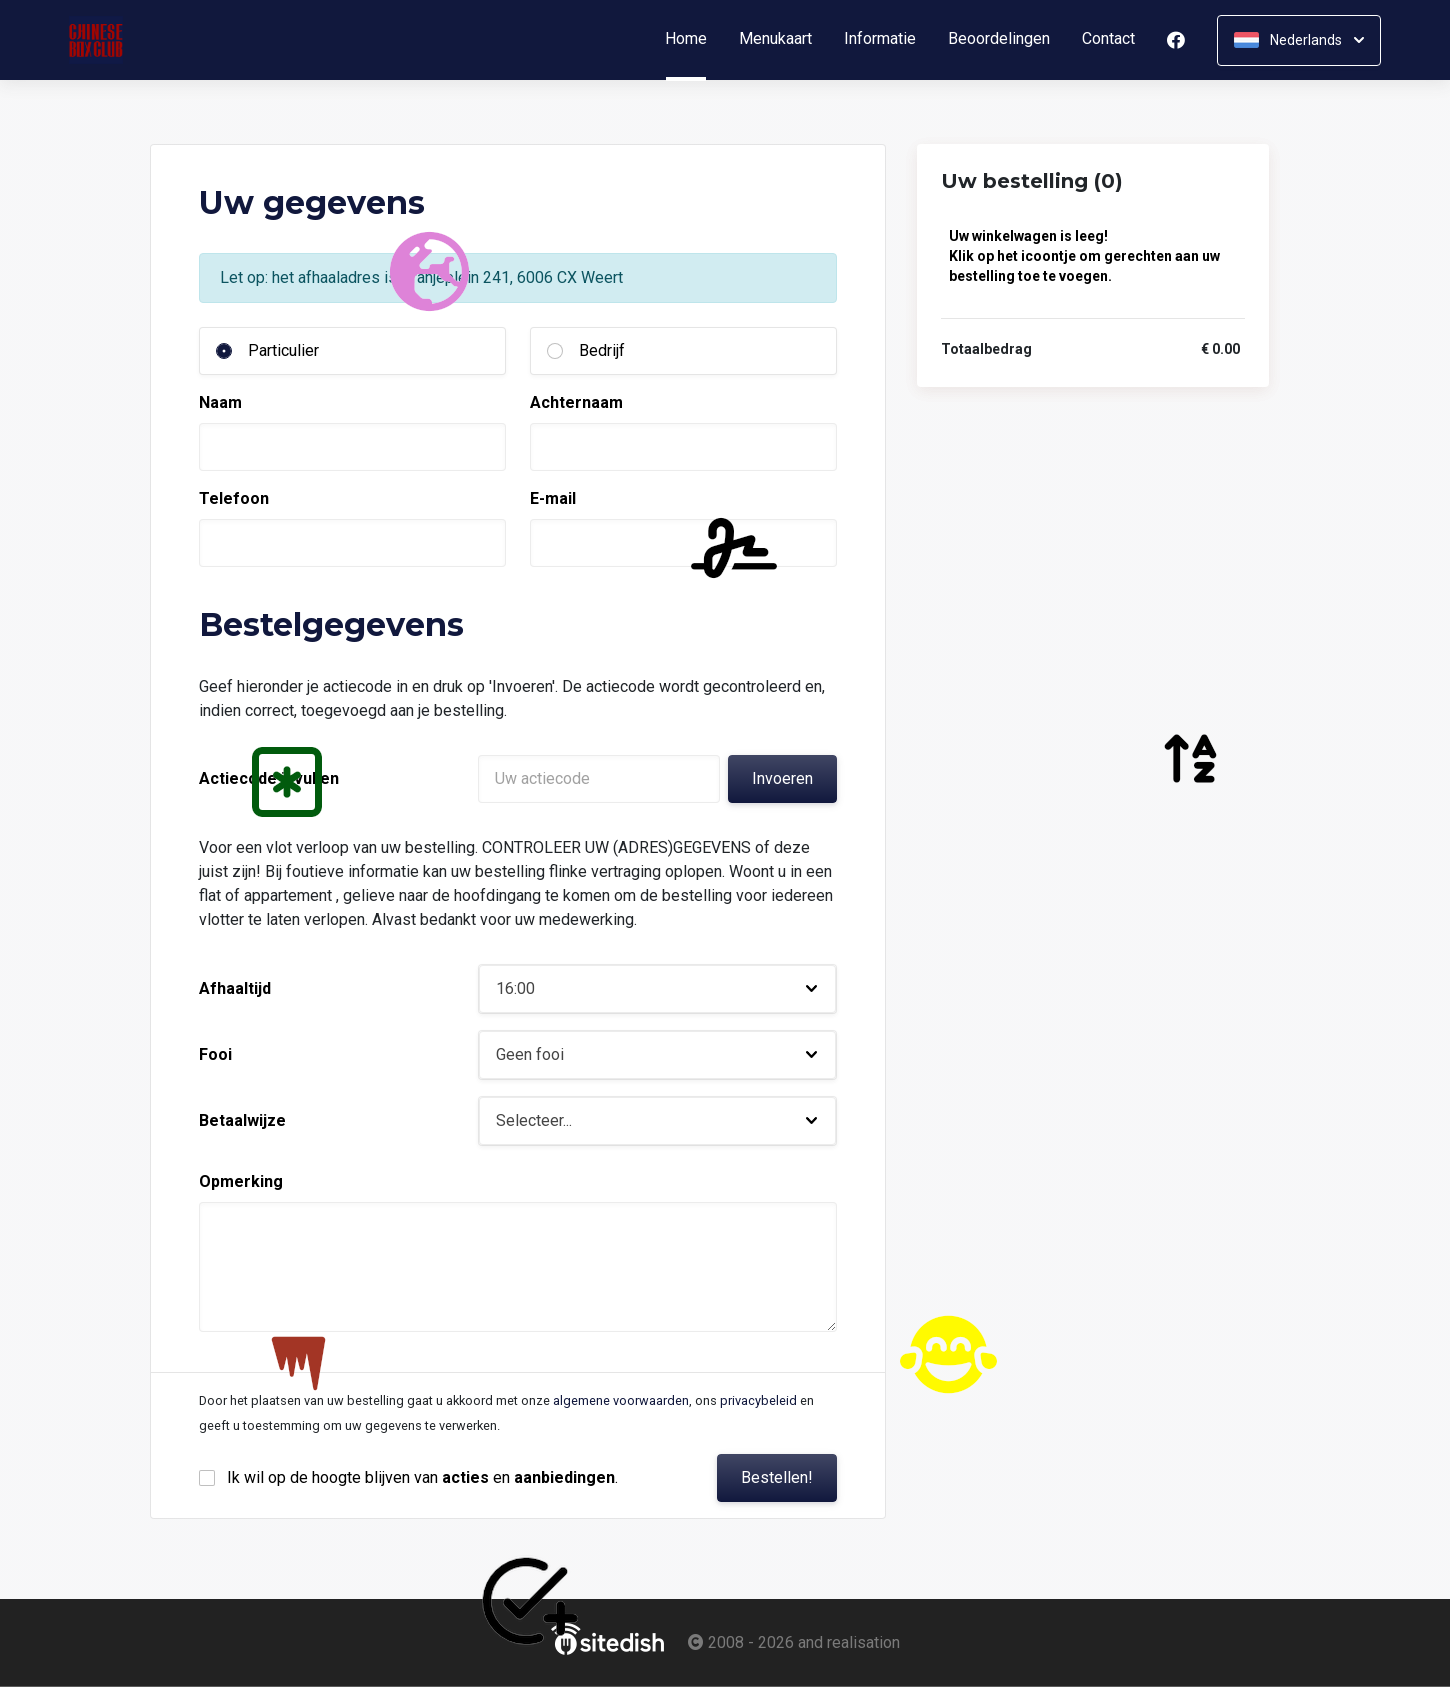 Image resolution: width=1450 pixels, height=1687 pixels. Describe the element at coordinates (526, 1601) in the screenshot. I see `add a new task to your list` at that location.